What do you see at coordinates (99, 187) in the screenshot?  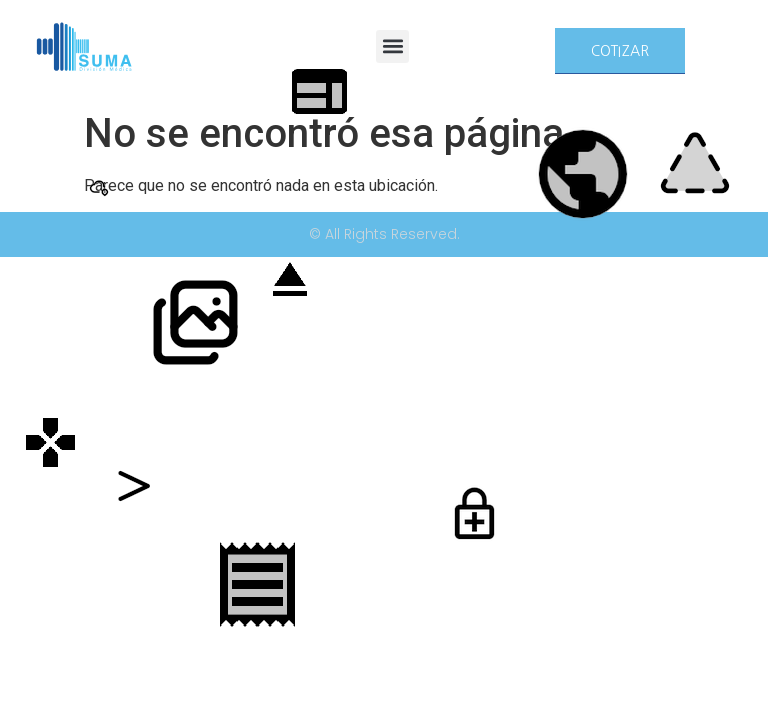 I see `view cloud storage location` at bounding box center [99, 187].